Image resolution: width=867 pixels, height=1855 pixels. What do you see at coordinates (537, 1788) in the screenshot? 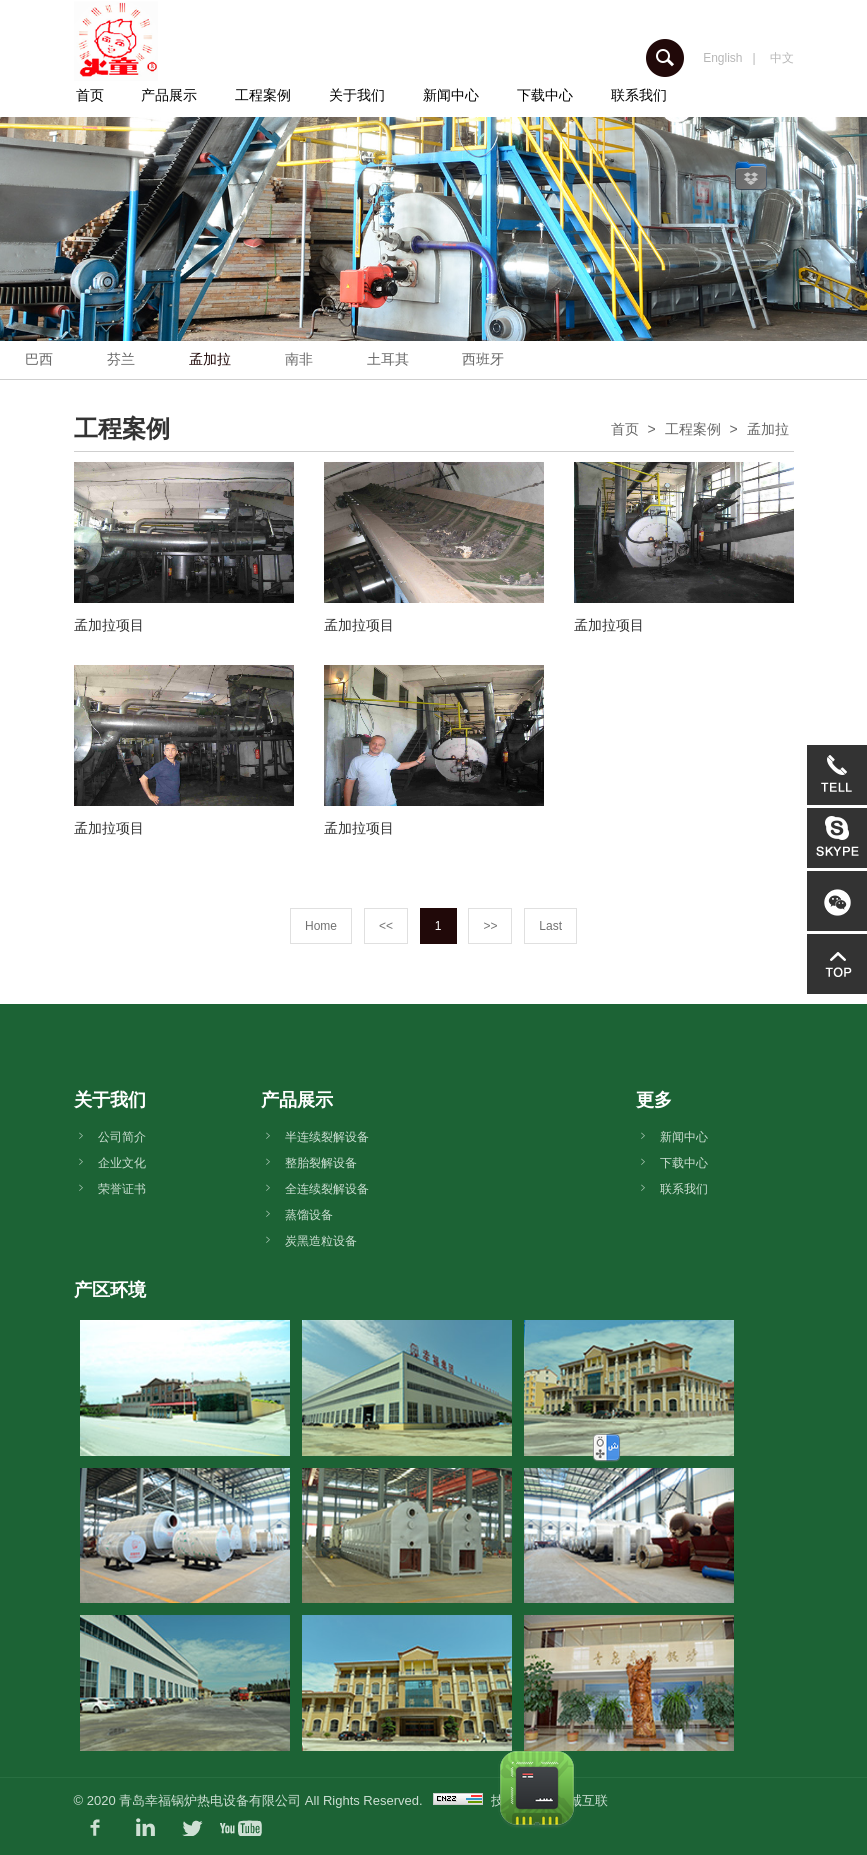
I see `view system memory usage` at bounding box center [537, 1788].